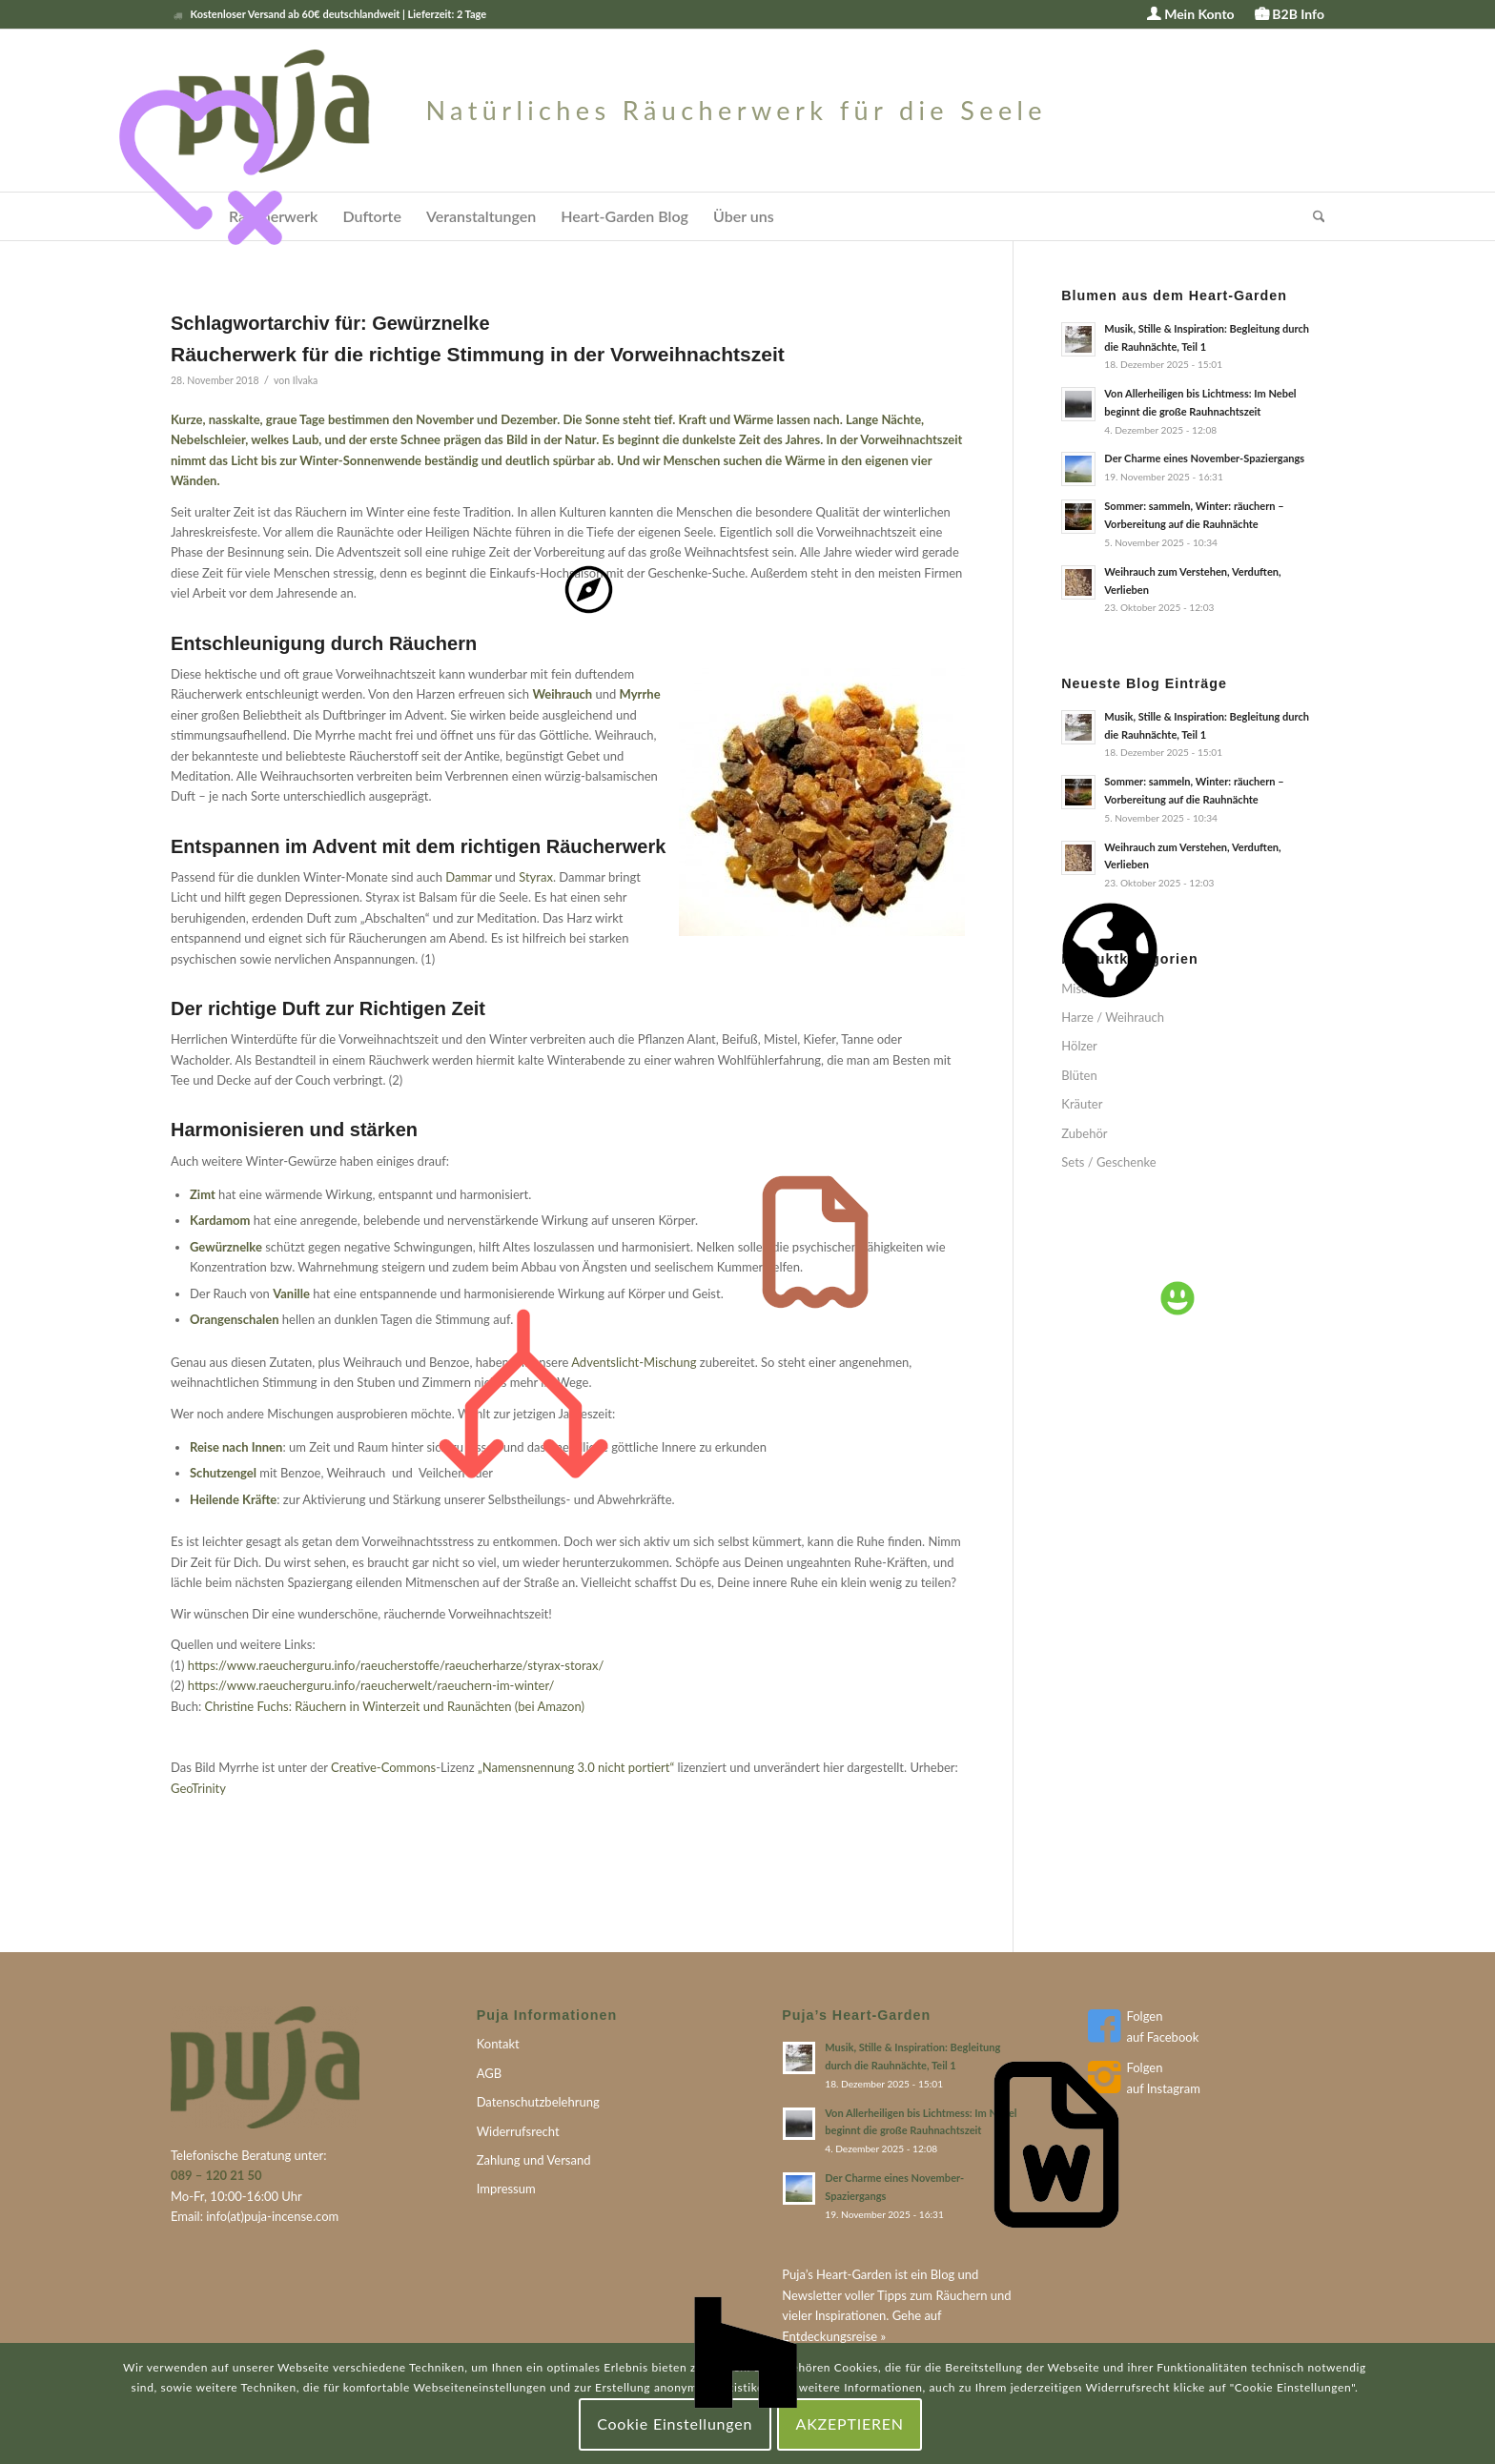 The width and height of the screenshot is (1495, 2464). Describe the element at coordinates (815, 1242) in the screenshot. I see `view invoice or billing details` at that location.